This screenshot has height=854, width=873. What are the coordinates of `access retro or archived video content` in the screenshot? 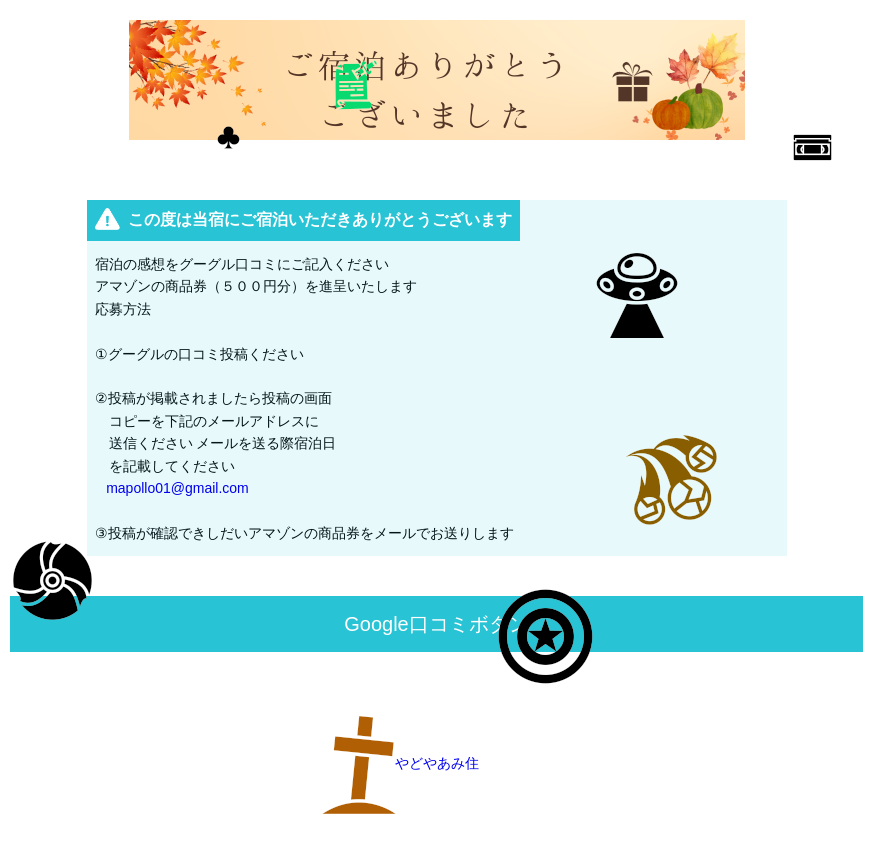 It's located at (812, 148).